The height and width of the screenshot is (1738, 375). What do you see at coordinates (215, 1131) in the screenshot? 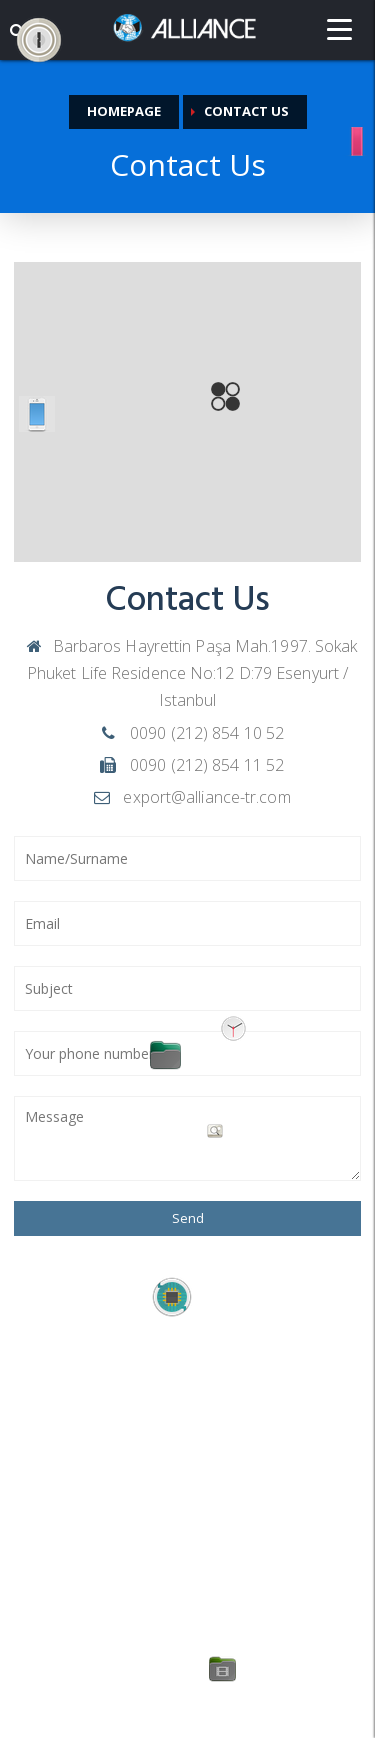
I see `open eye of gnome image viewer` at bounding box center [215, 1131].